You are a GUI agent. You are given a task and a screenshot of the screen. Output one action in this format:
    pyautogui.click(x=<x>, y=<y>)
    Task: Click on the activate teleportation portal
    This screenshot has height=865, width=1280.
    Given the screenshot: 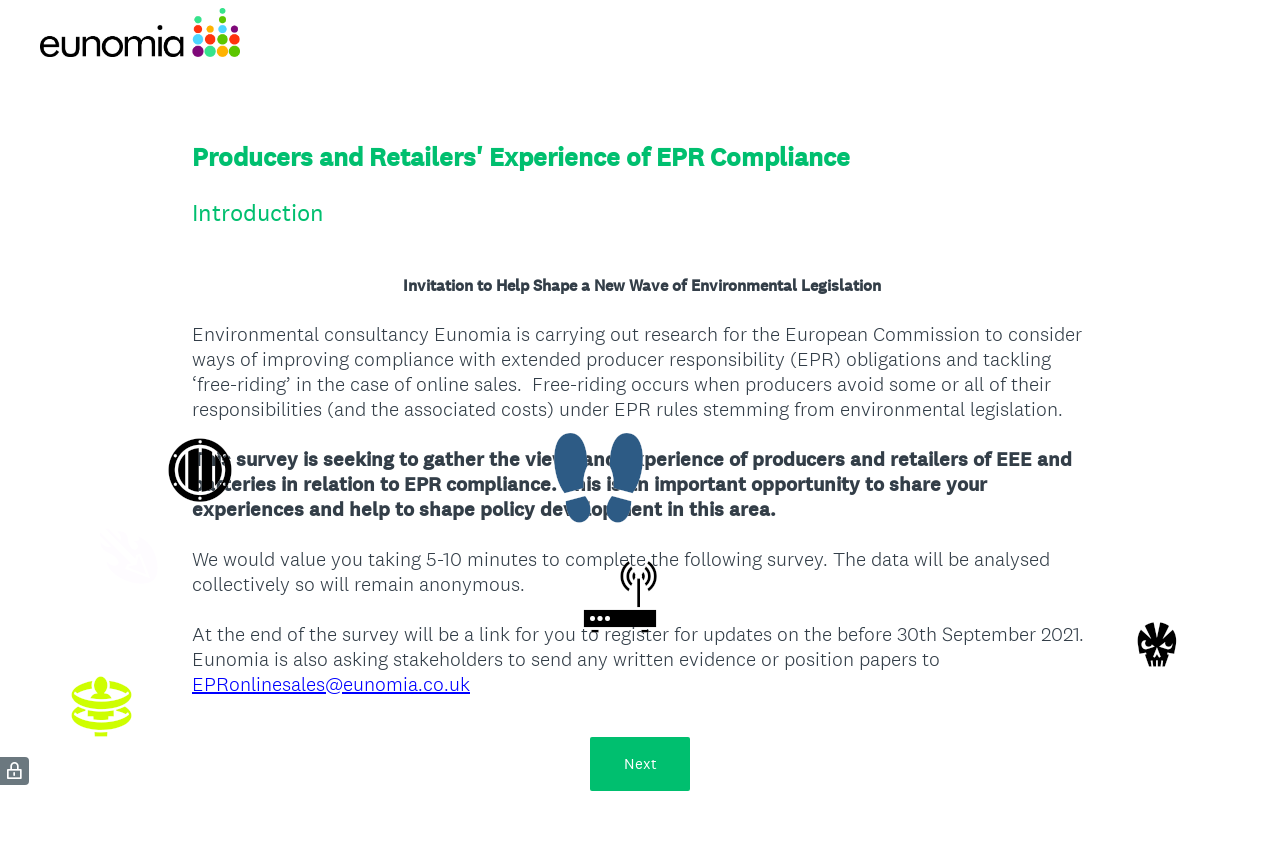 What is the action you would take?
    pyautogui.click(x=101, y=706)
    